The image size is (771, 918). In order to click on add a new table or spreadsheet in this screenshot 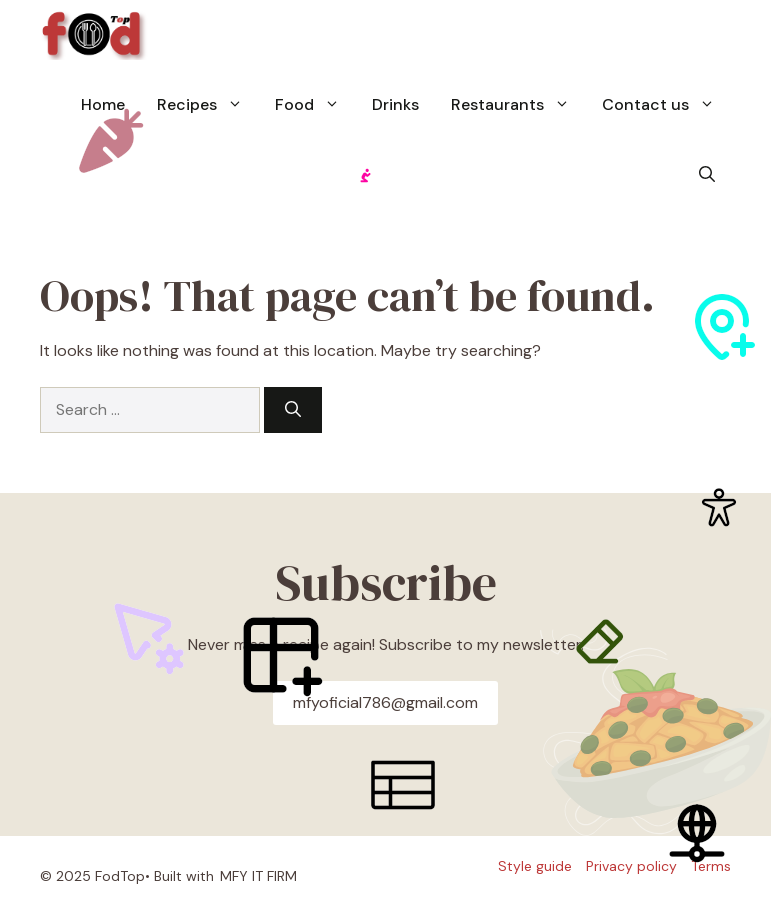, I will do `click(281, 655)`.